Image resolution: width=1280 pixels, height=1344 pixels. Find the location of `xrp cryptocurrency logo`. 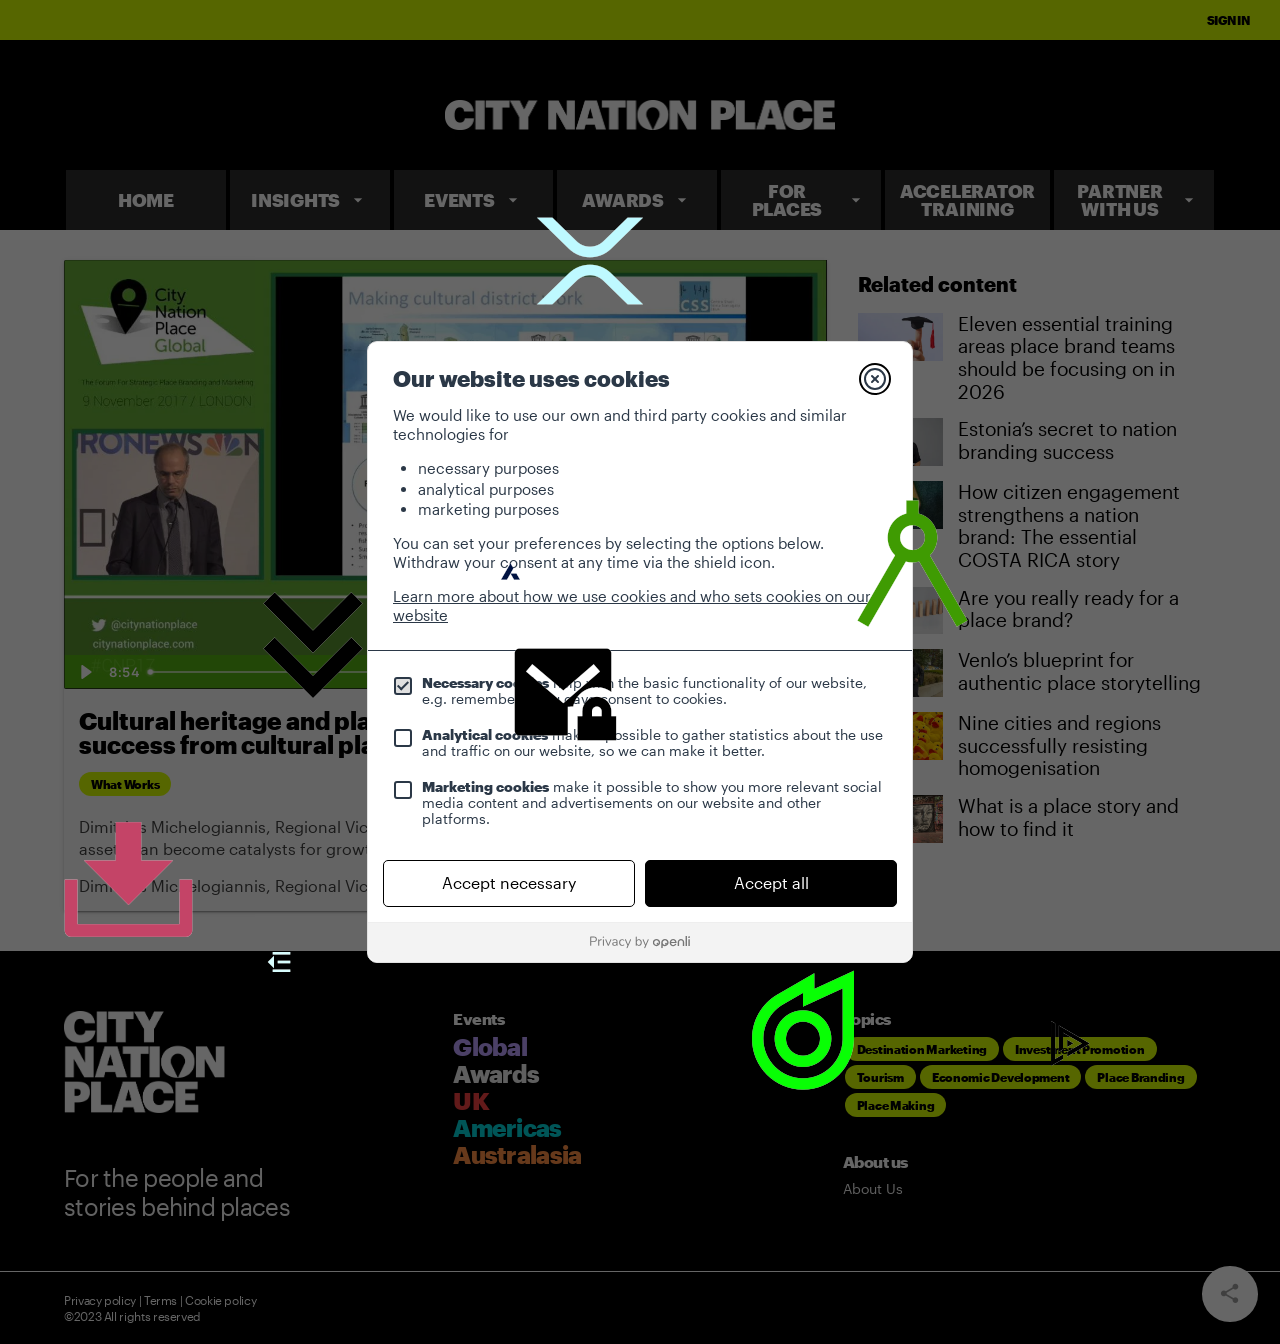

xrp cryptocurrency logo is located at coordinates (590, 261).